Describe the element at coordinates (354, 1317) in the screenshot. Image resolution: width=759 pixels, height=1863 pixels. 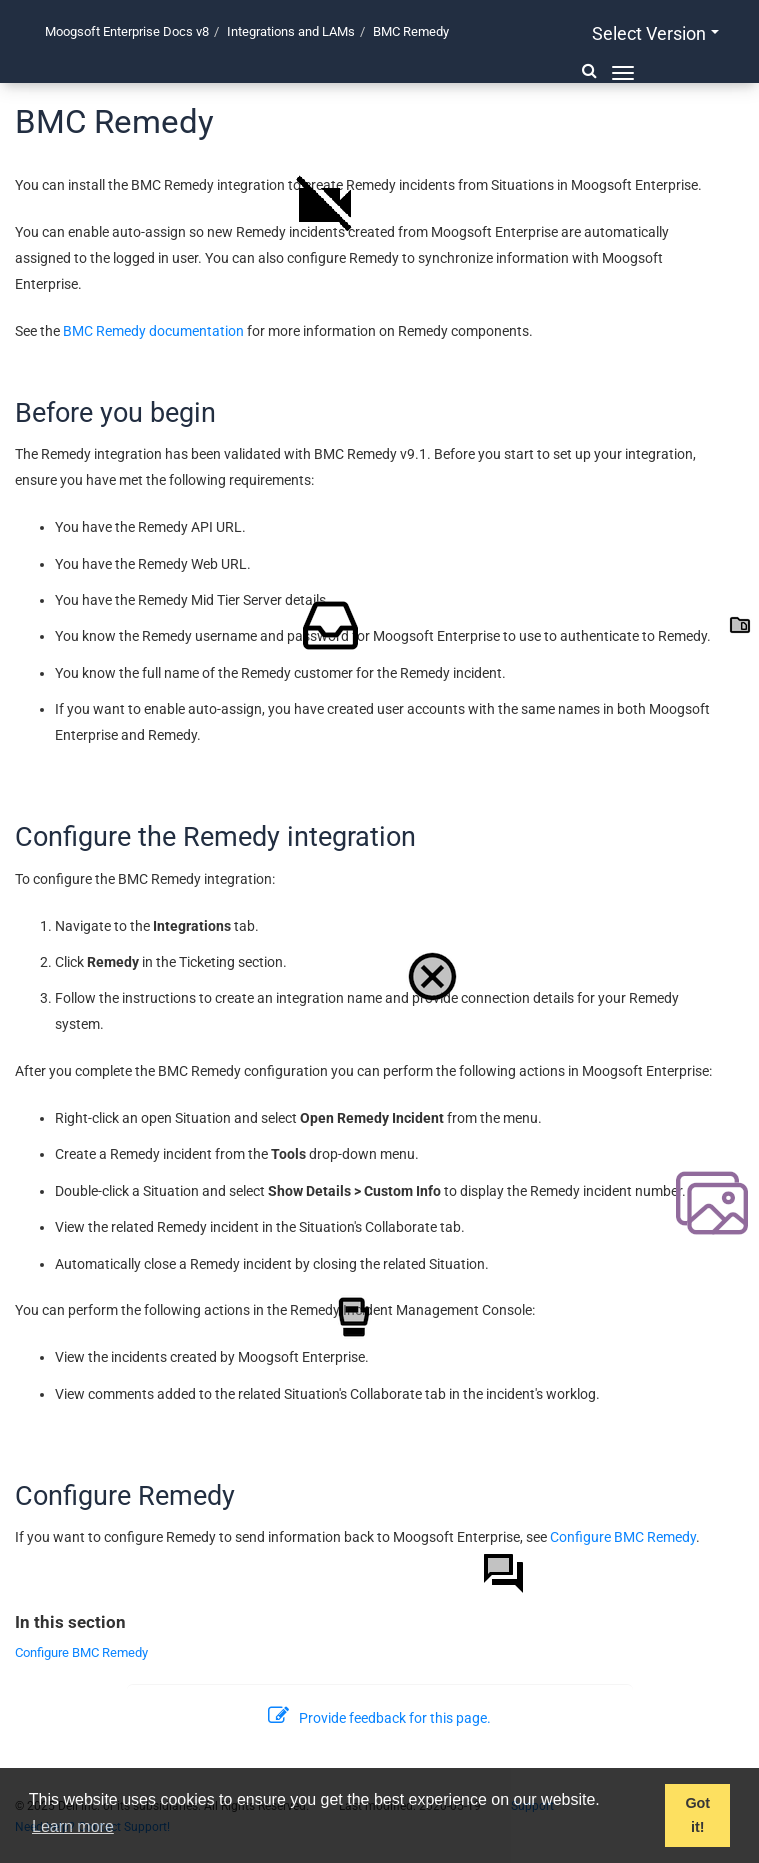
I see `access mixed martial arts or boxing content` at that location.